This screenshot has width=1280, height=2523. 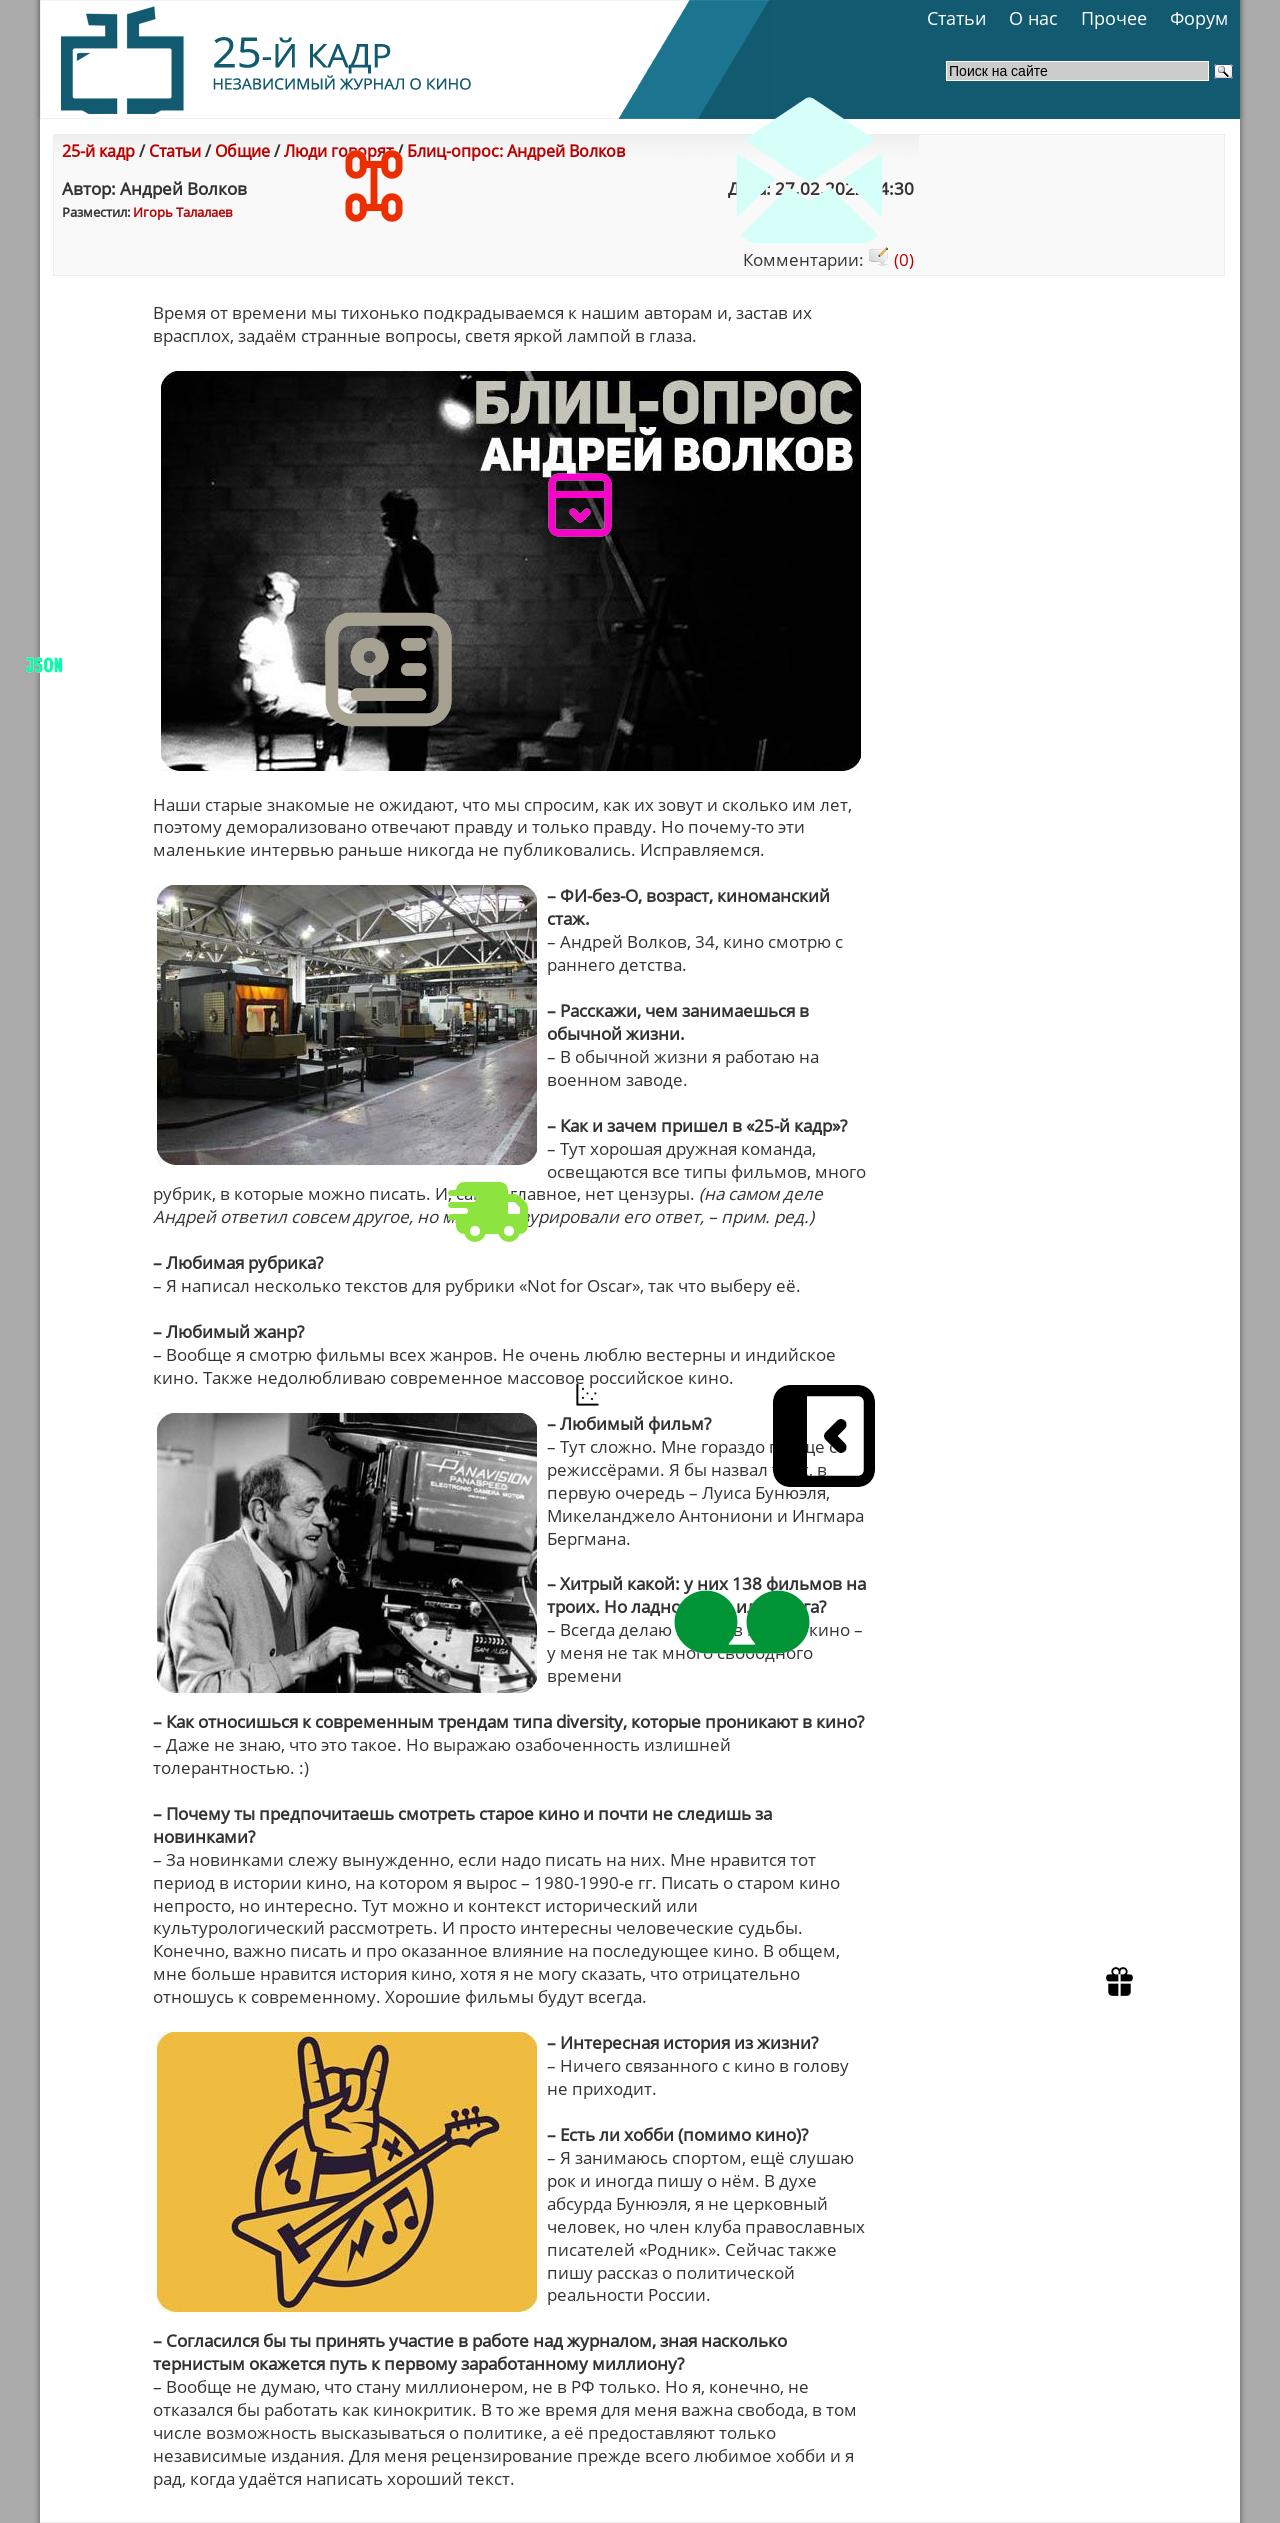 I want to click on an opened or read email message, so click(x=809, y=170).